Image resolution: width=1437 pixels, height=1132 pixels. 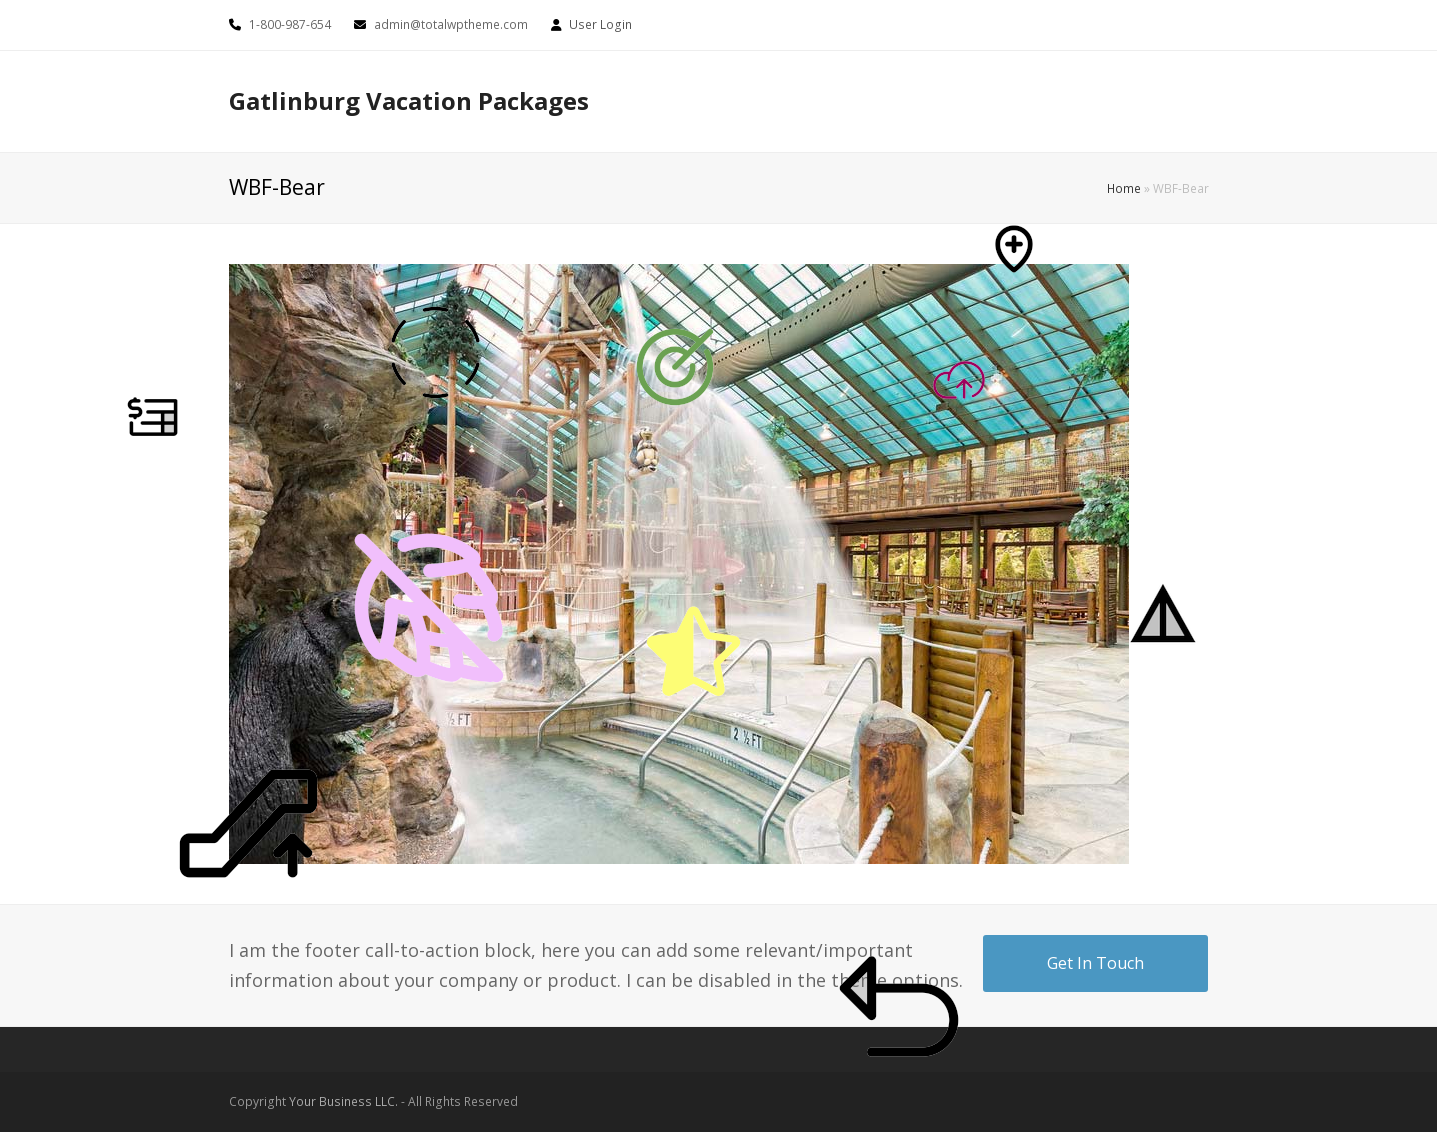 What do you see at coordinates (248, 823) in the screenshot?
I see `indicates escalator going up` at bounding box center [248, 823].